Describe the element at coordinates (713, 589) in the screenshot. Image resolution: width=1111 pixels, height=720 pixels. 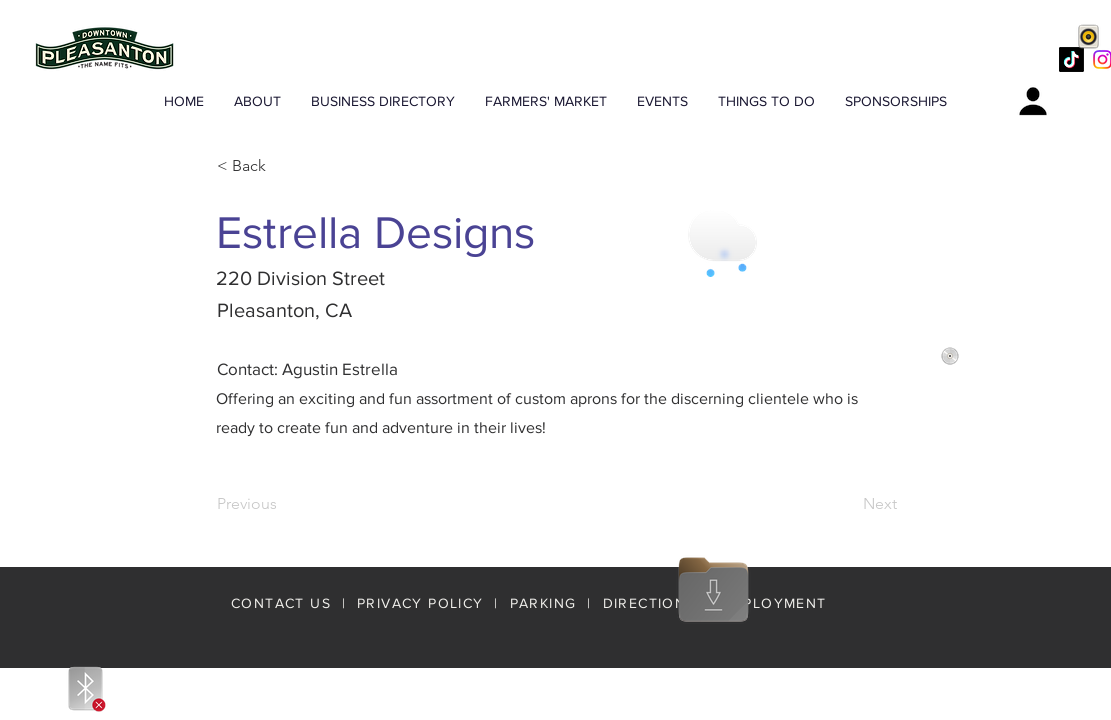
I see `access your downloads folder` at that location.